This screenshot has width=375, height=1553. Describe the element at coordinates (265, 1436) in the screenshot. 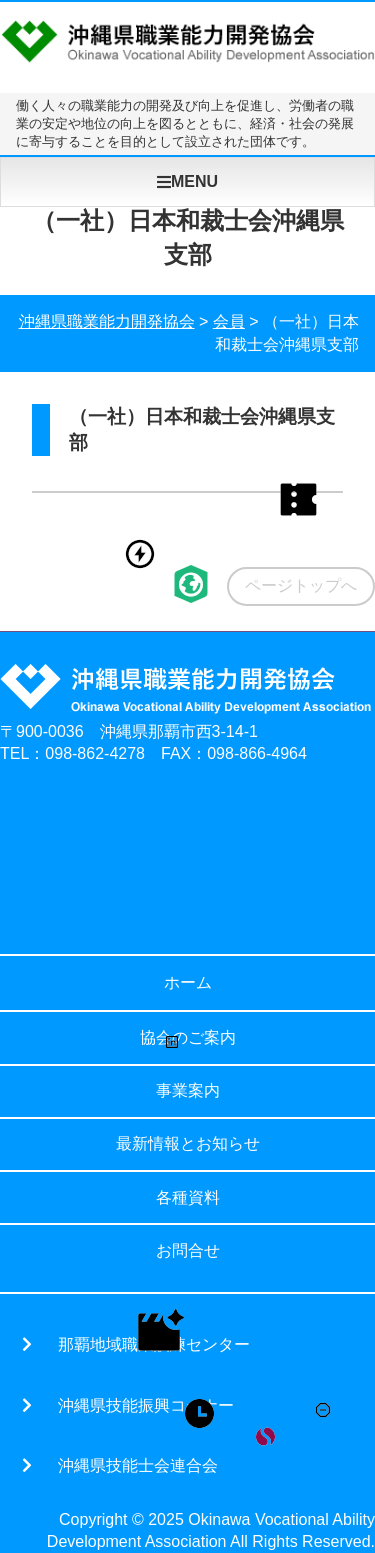

I see `open similarweb analytics platform` at that location.